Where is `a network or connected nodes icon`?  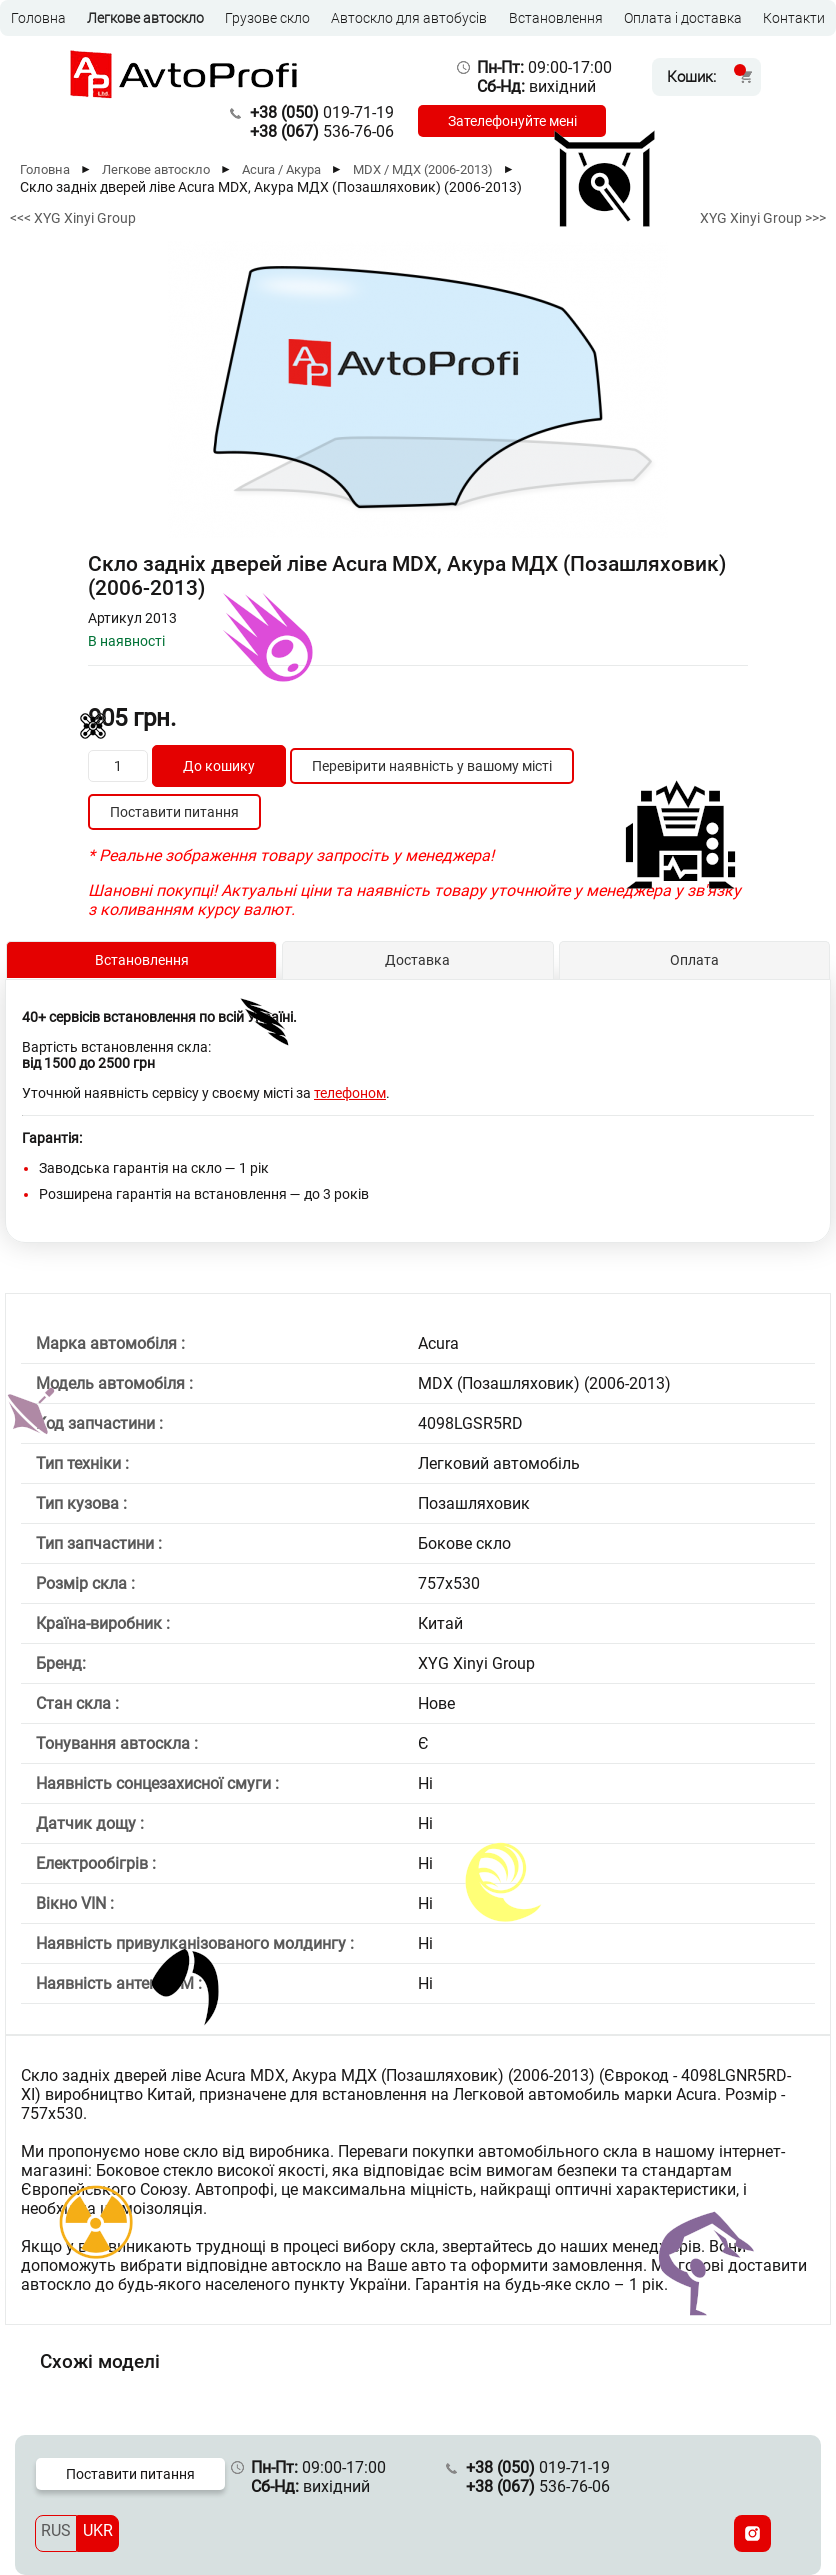
a network or connected nodes icon is located at coordinates (93, 726).